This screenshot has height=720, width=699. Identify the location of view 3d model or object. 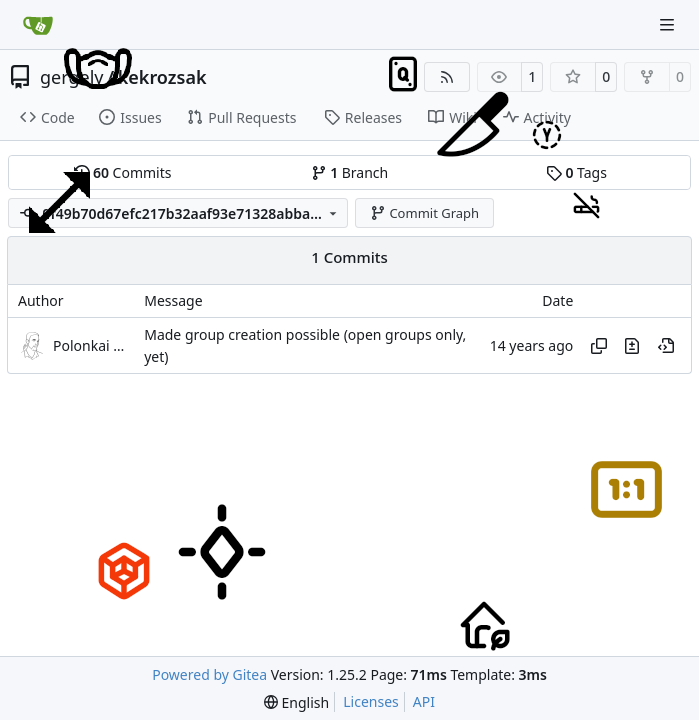
(124, 571).